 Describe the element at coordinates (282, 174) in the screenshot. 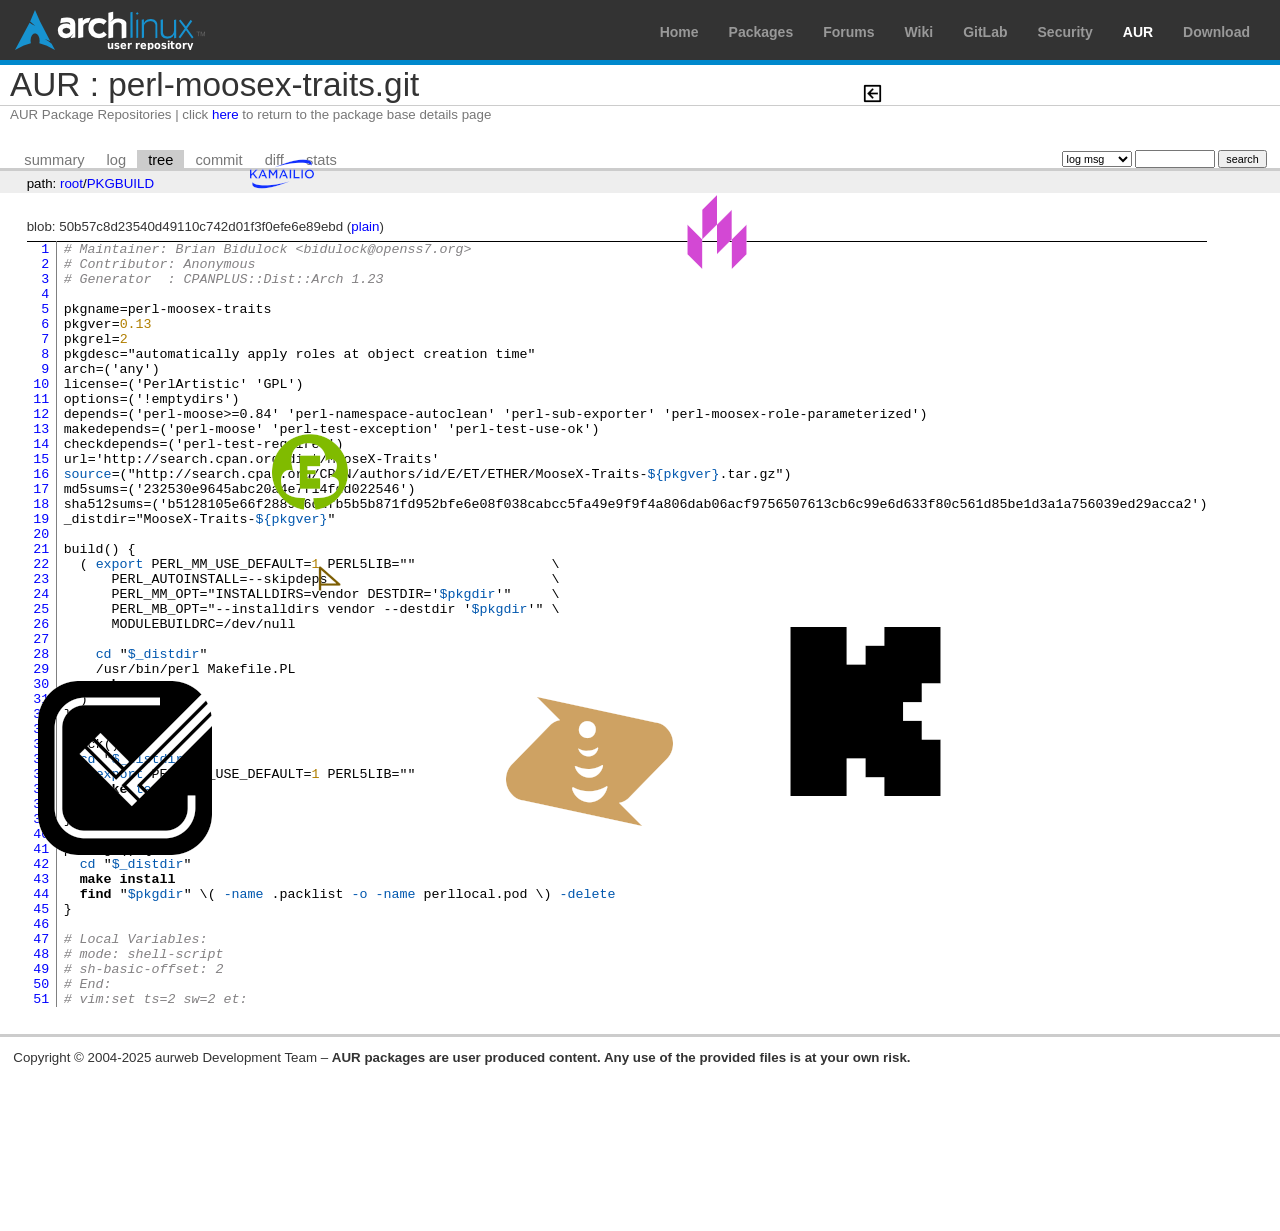

I see `kamailio SIP server logo` at that location.